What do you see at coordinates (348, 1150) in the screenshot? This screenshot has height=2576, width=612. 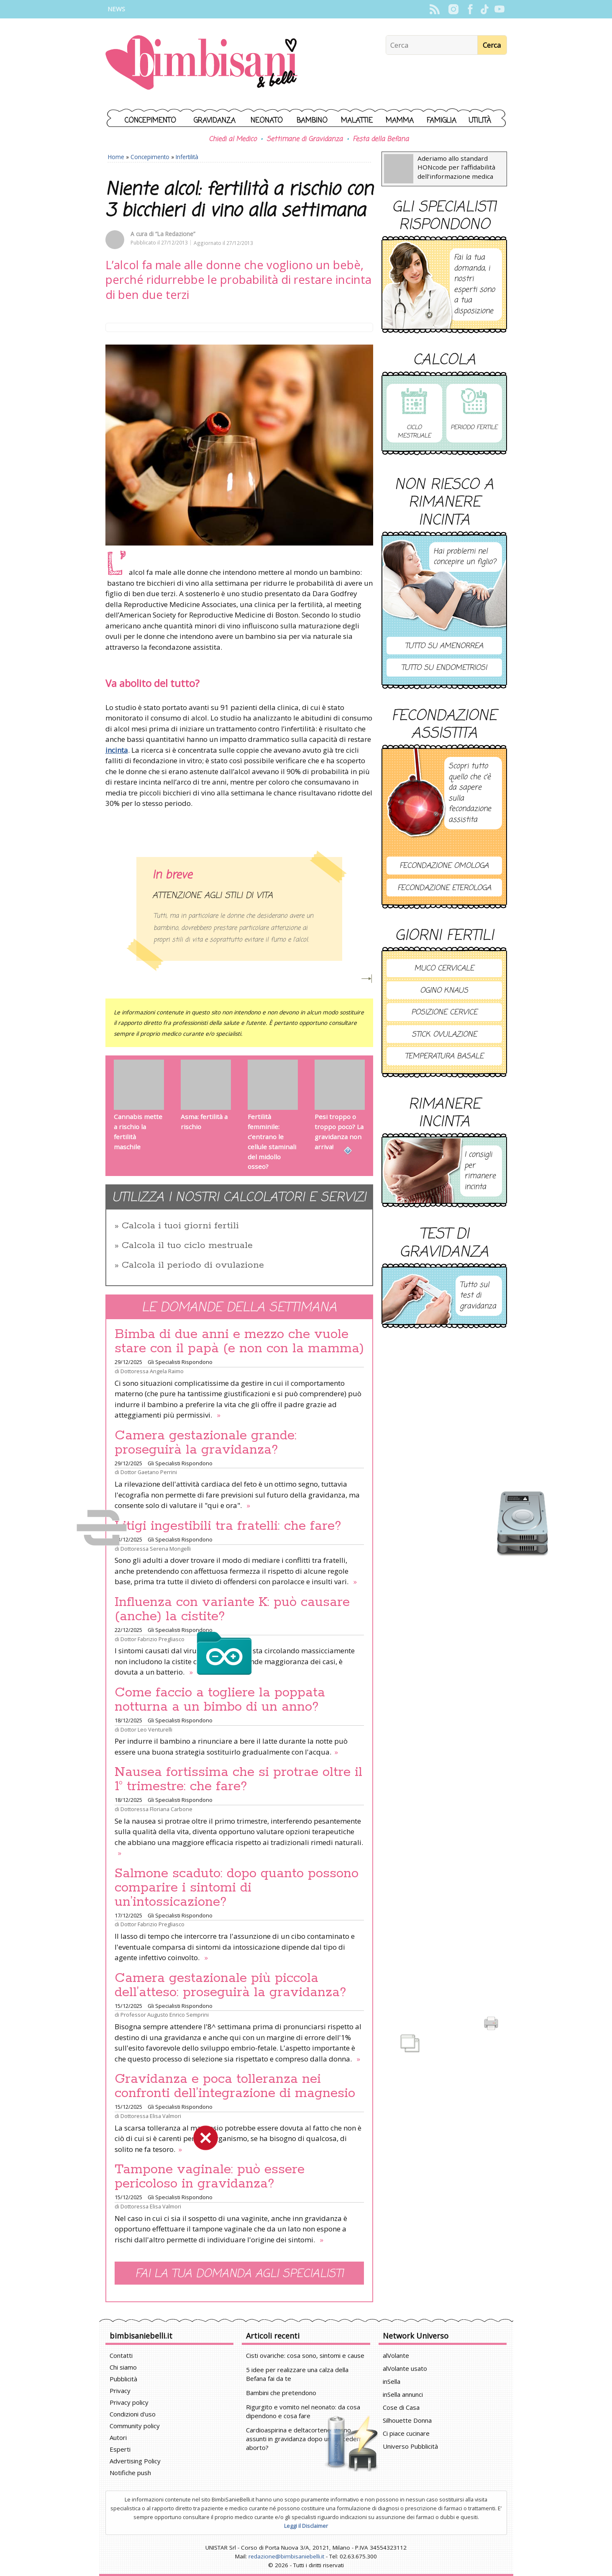 I see `indicates a help or information dialog` at bounding box center [348, 1150].